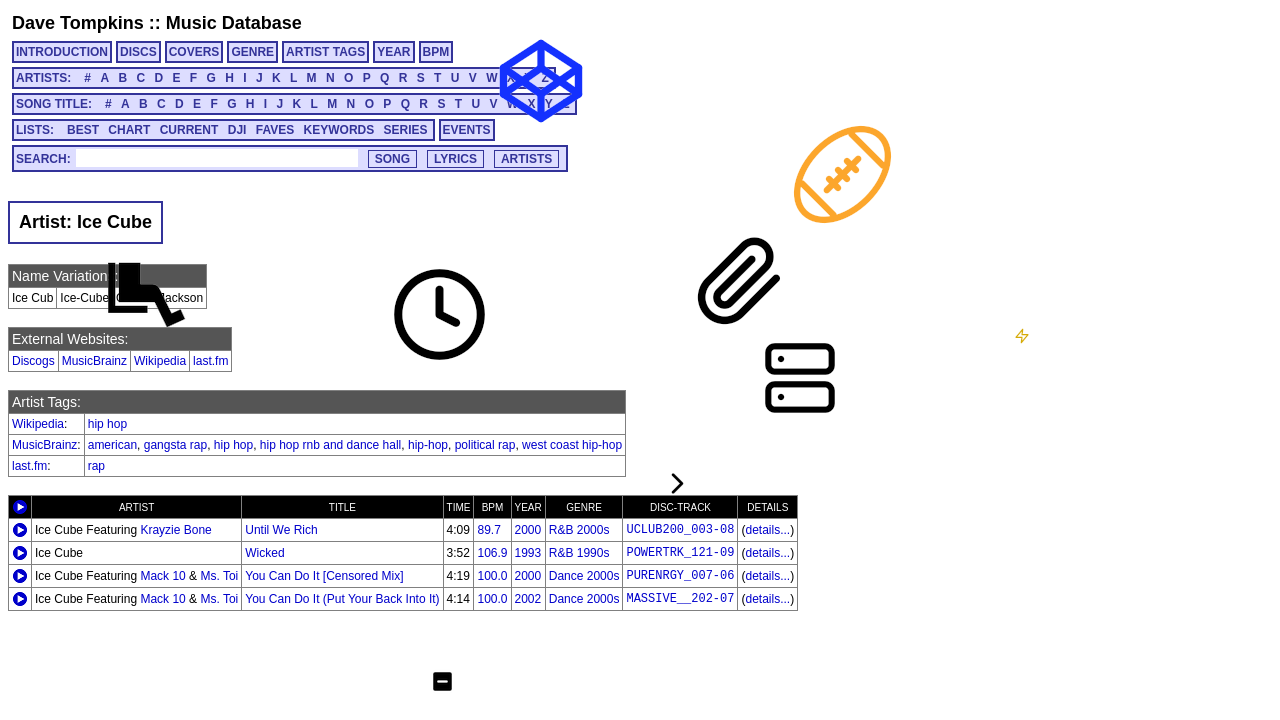 The width and height of the screenshot is (1280, 720). Describe the element at coordinates (442, 681) in the screenshot. I see `indicates partial selection in a multi-select list` at that location.